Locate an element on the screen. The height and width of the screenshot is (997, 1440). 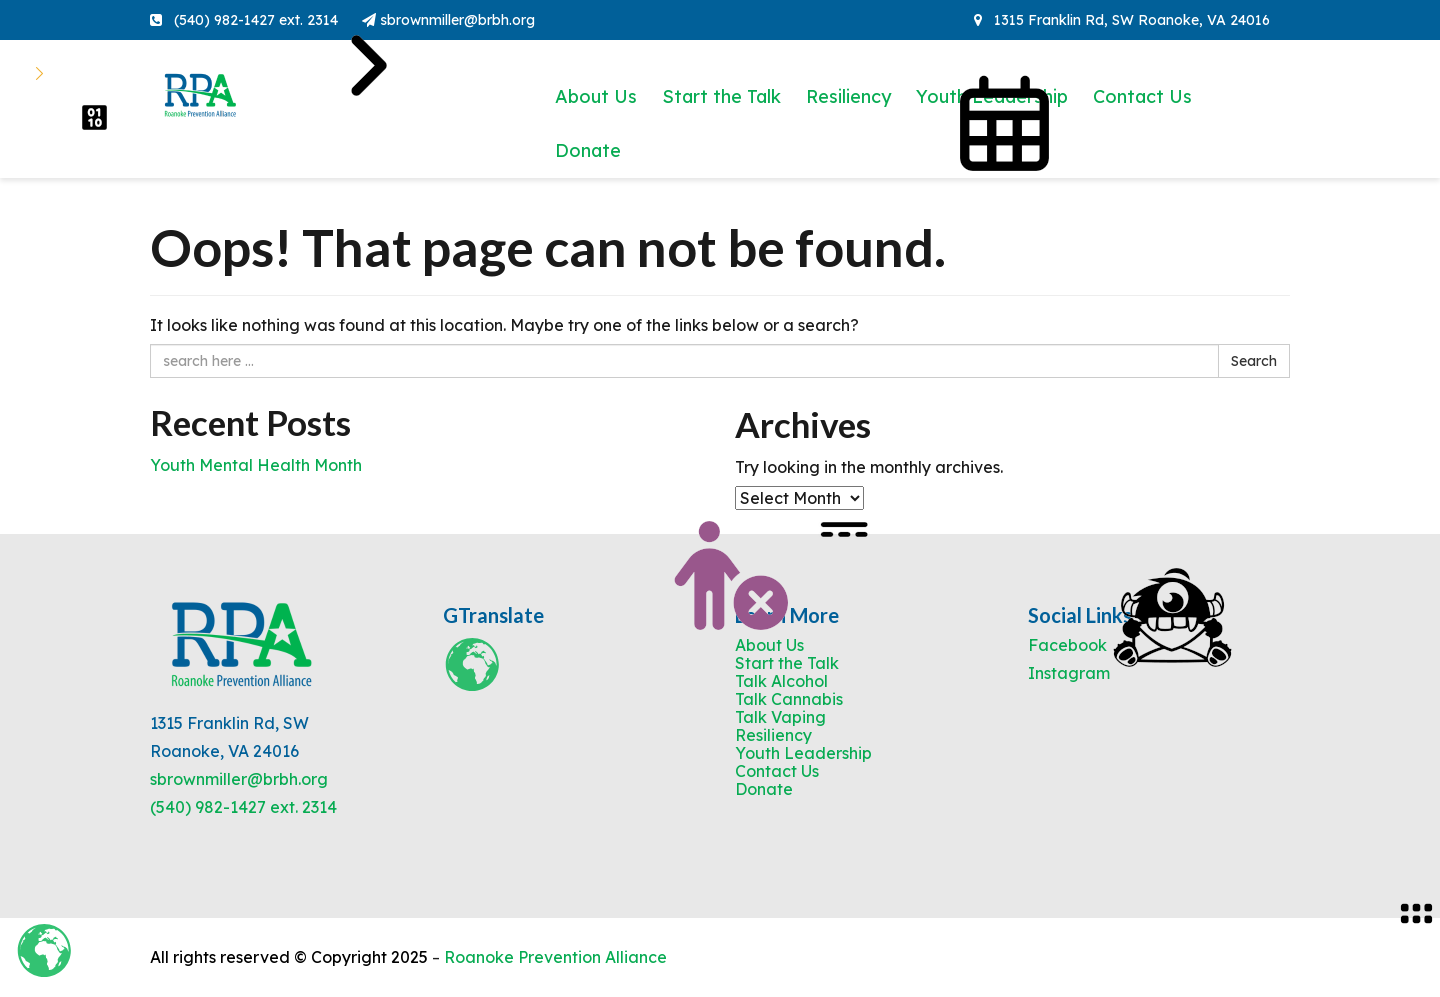
view calendar with scheduled events is located at coordinates (1004, 126).